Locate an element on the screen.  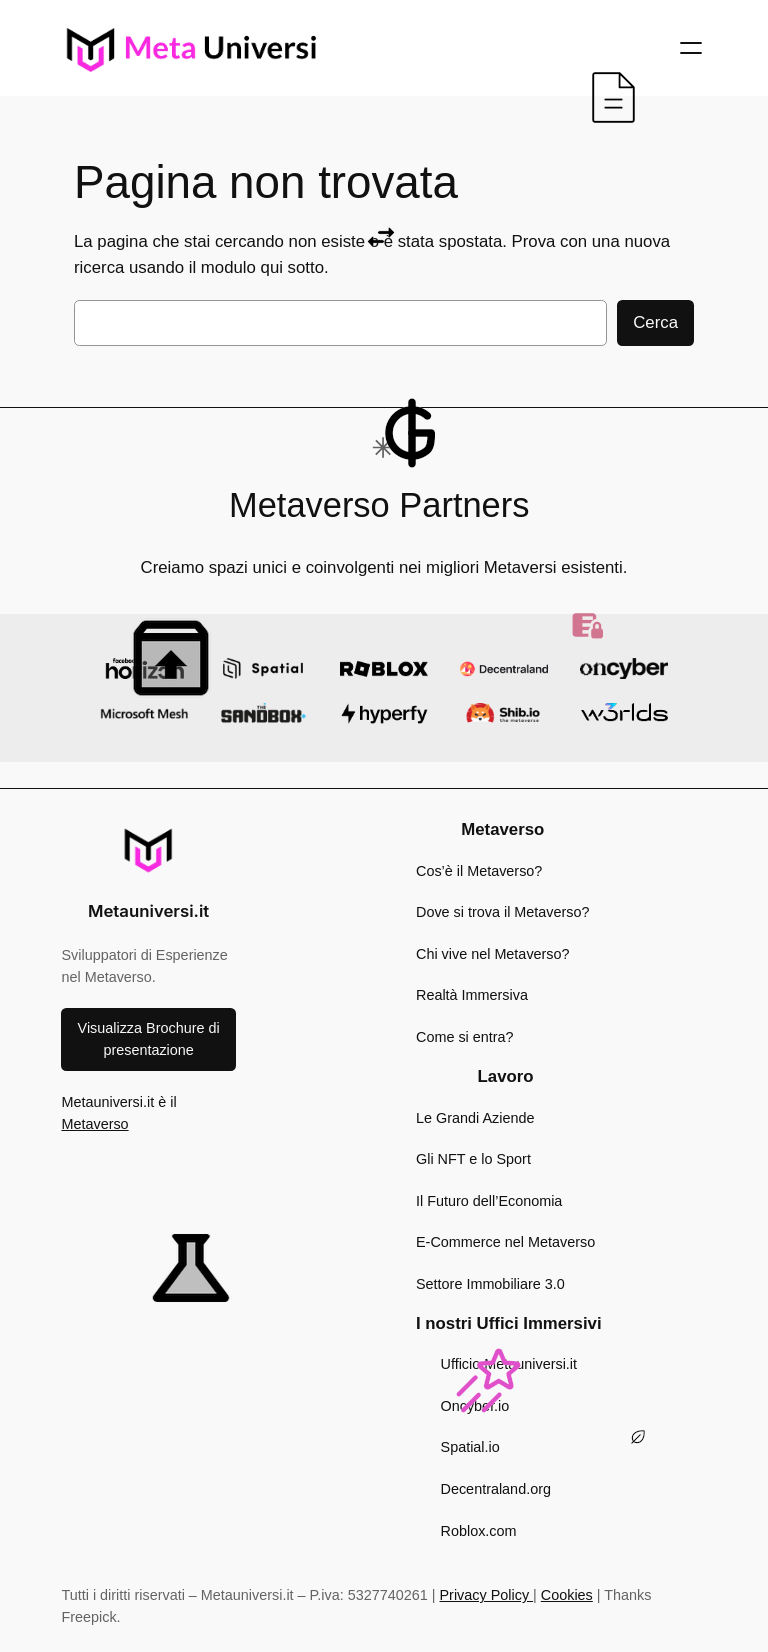
swap or exchange items is located at coordinates (381, 237).